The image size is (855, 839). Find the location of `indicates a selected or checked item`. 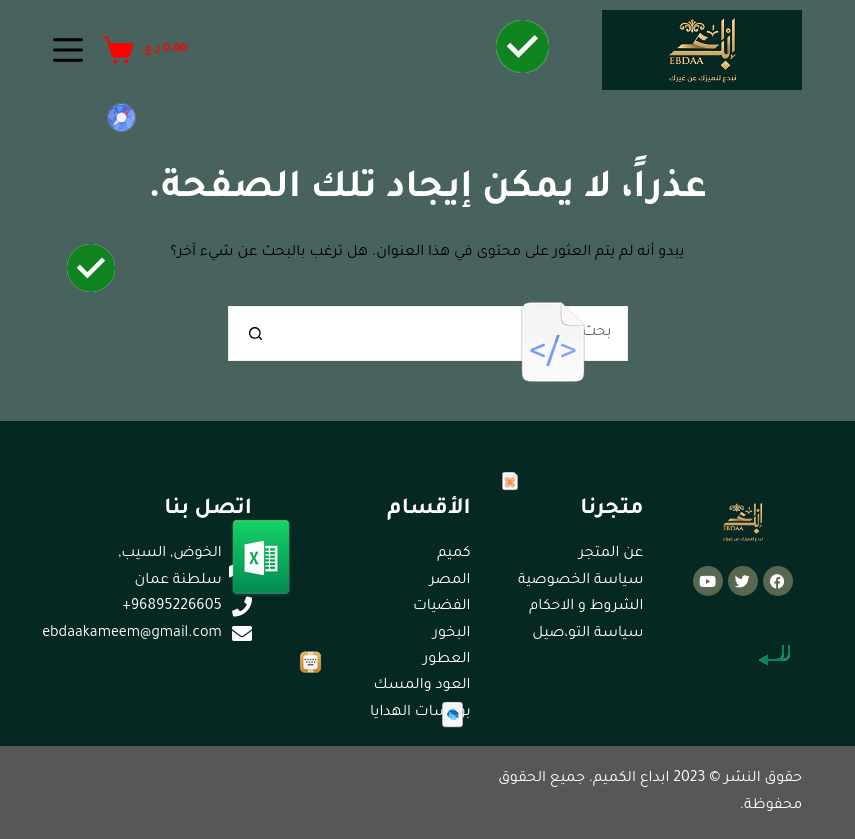

indicates a selected or checked item is located at coordinates (522, 46).